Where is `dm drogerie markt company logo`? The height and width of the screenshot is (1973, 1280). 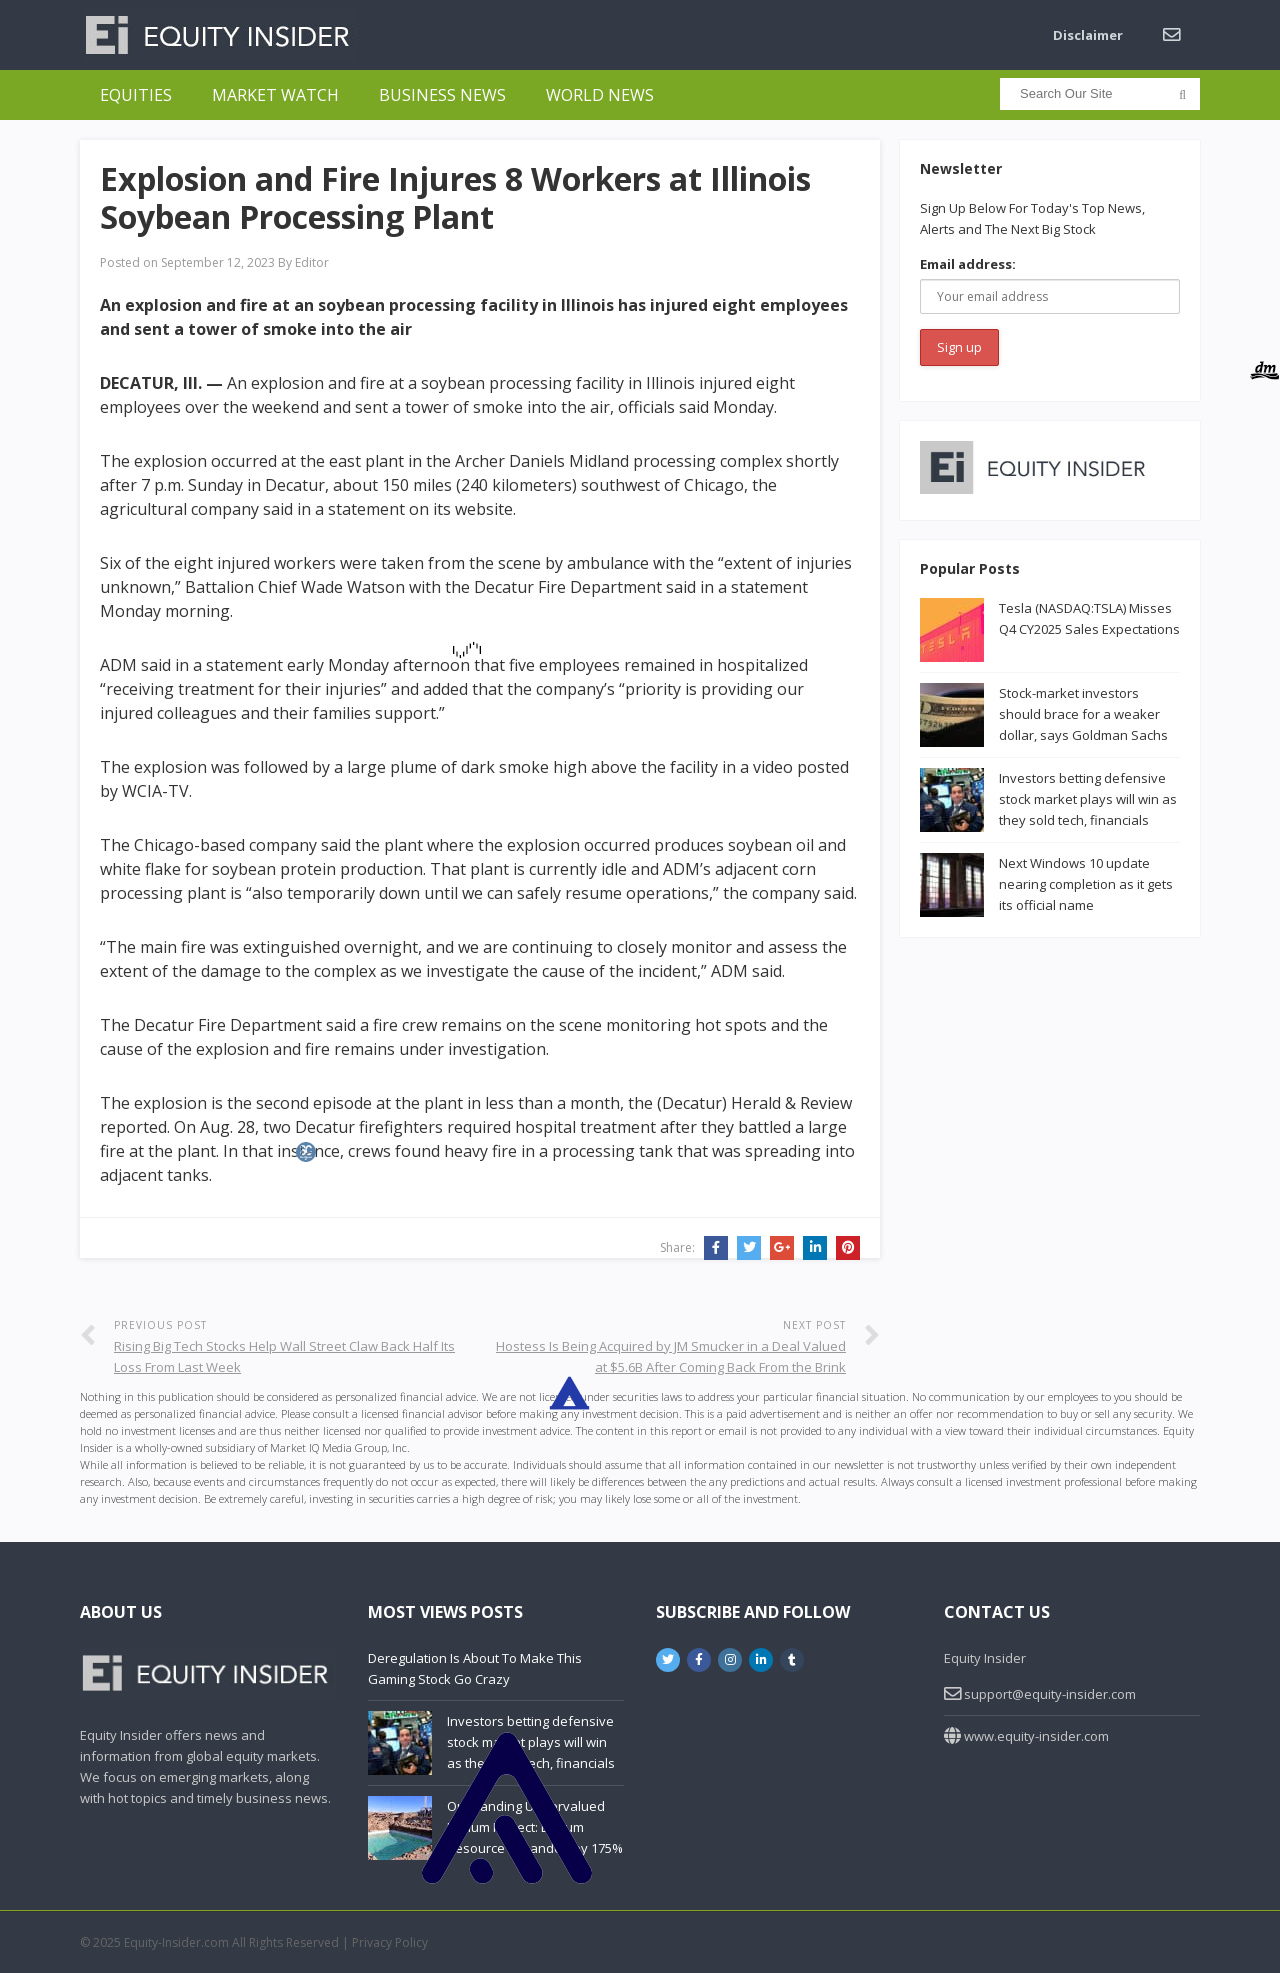 dm drogerie markt company logo is located at coordinates (1264, 370).